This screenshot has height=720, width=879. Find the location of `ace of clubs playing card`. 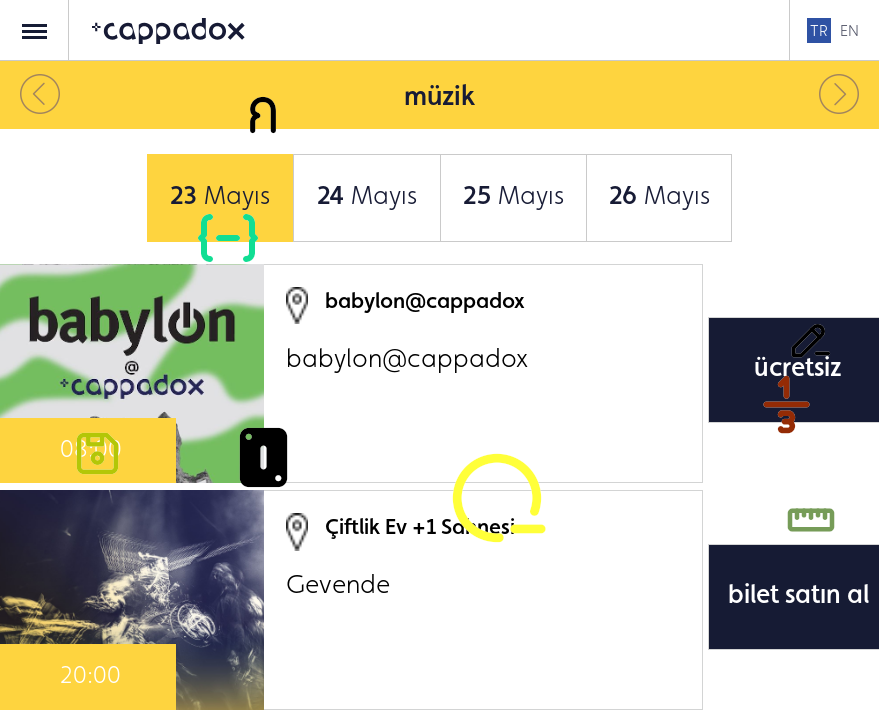

ace of clubs playing card is located at coordinates (263, 457).